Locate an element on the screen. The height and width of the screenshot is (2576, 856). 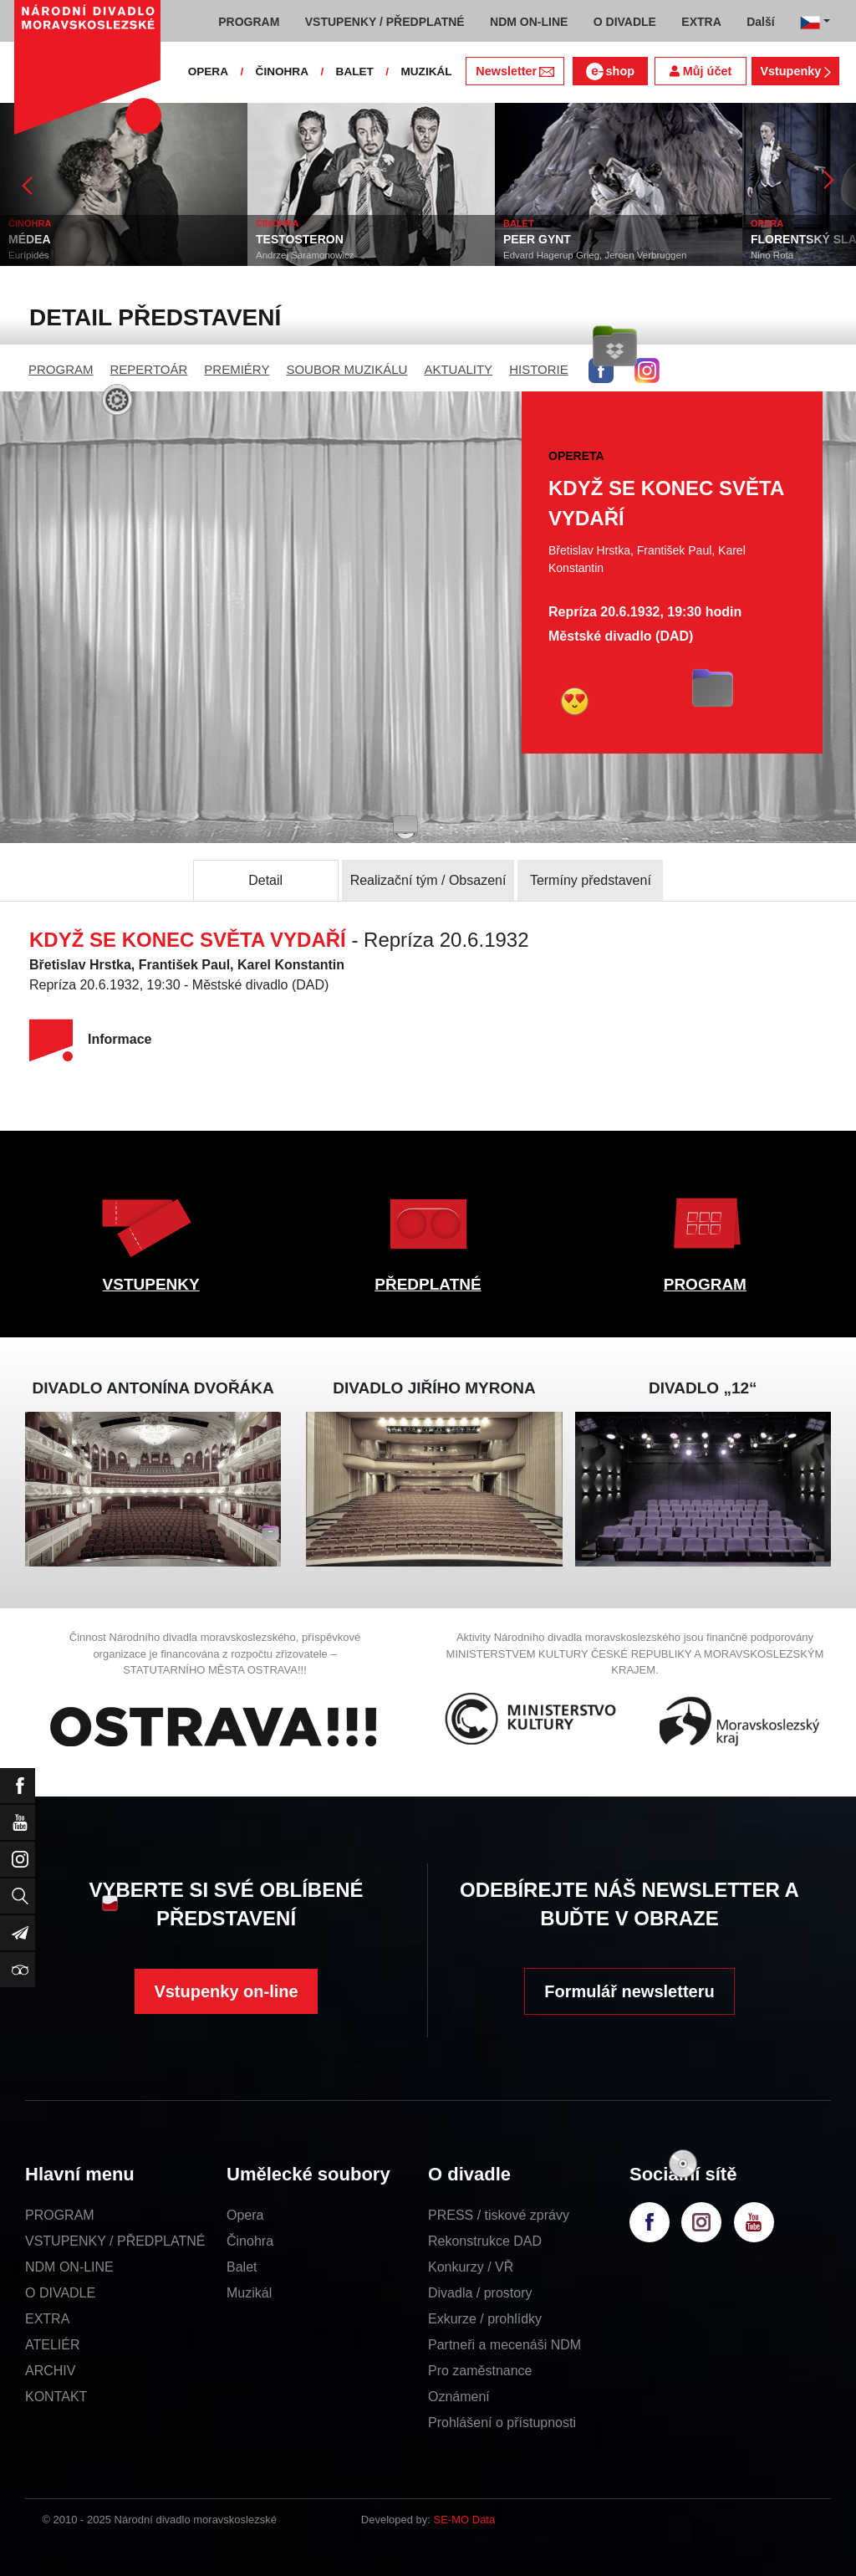
open the file manager is located at coordinates (270, 1532).